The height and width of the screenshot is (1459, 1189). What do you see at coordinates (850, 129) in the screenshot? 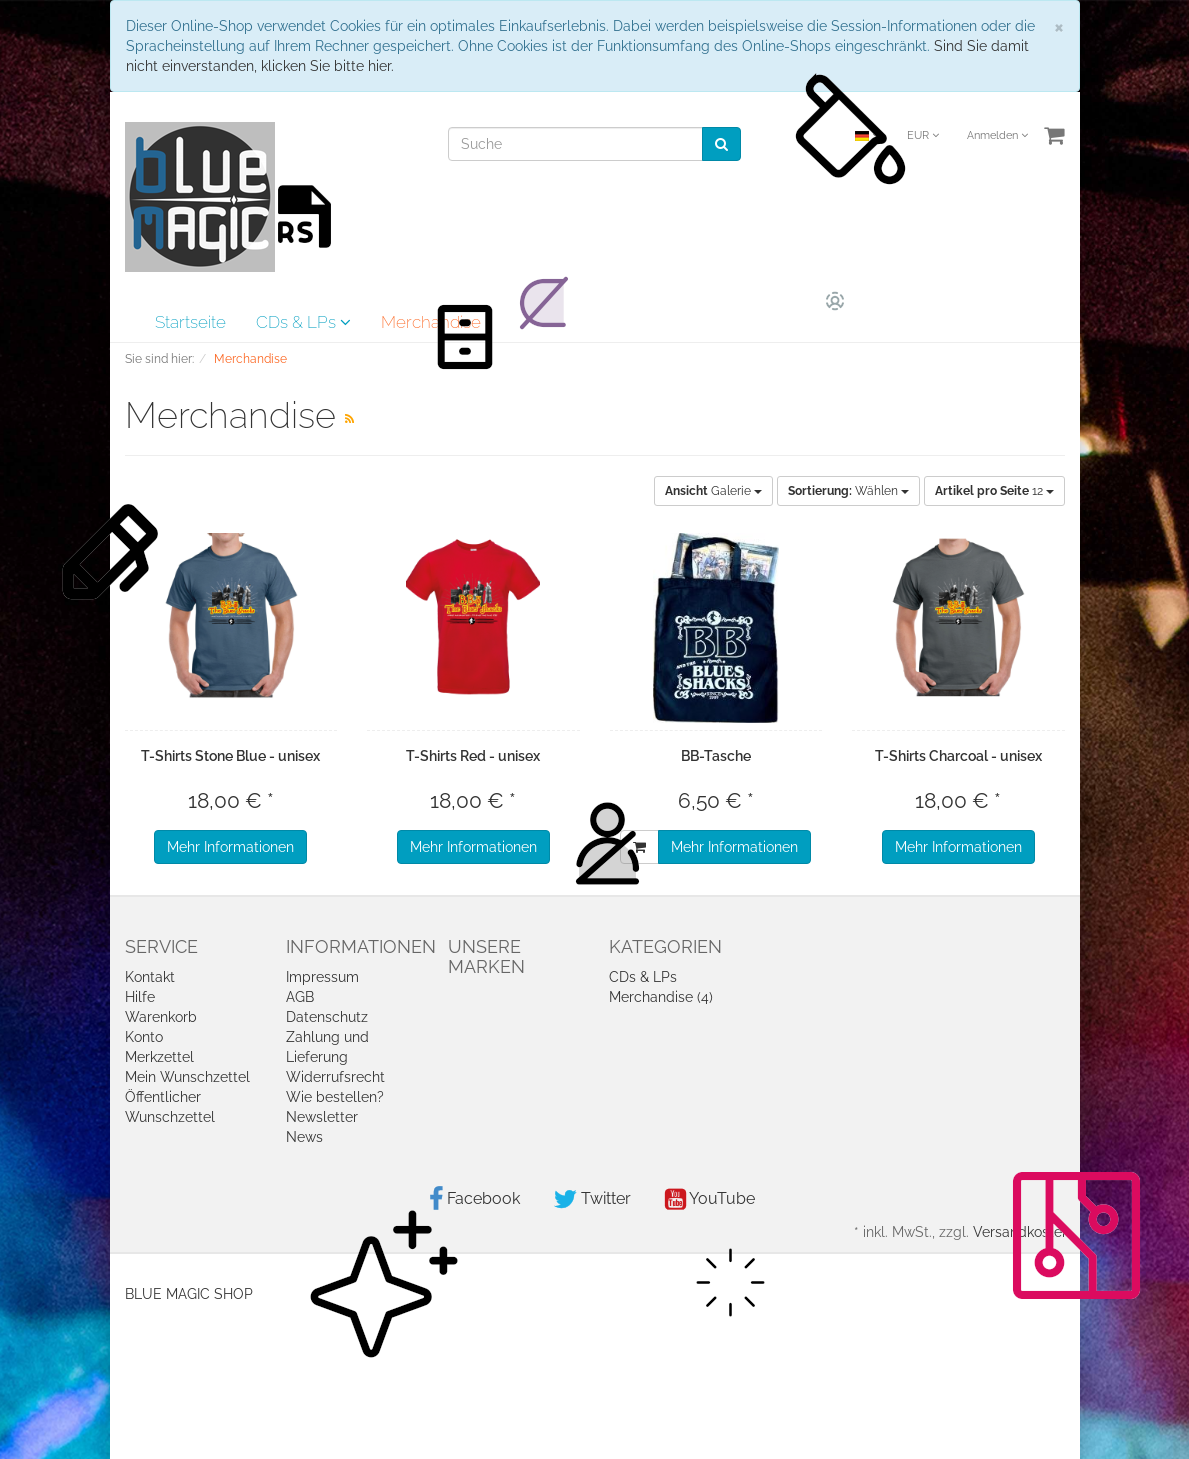
I see `fill an area with color` at bounding box center [850, 129].